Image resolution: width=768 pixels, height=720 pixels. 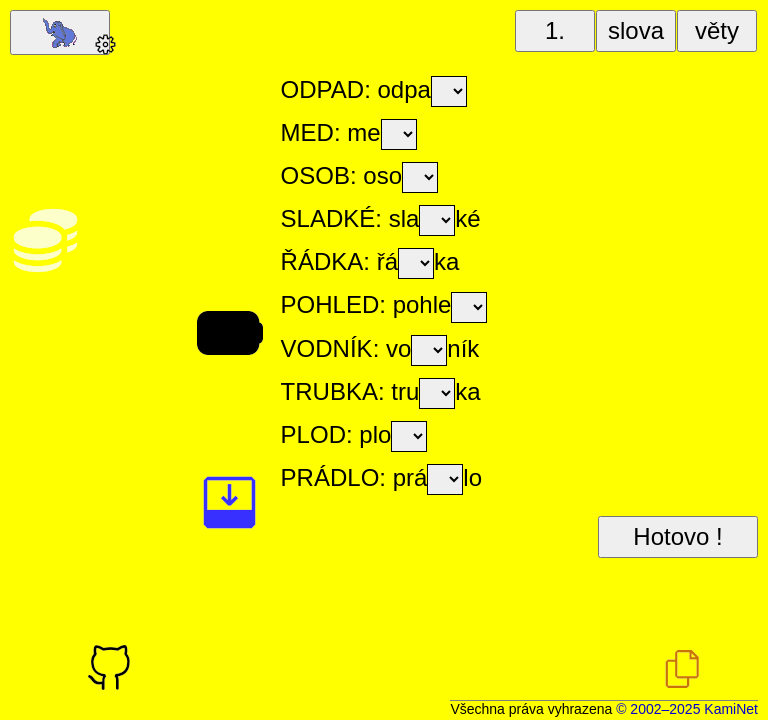 I want to click on dock panel to bottom of editor, so click(x=229, y=502).